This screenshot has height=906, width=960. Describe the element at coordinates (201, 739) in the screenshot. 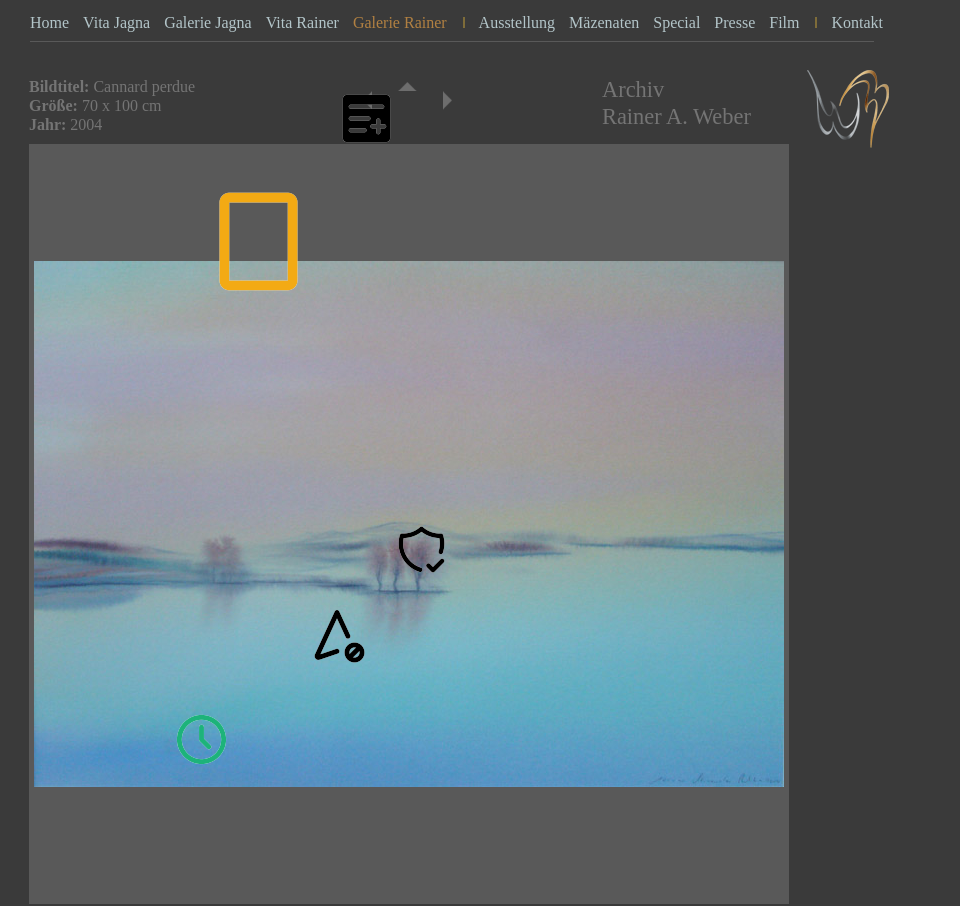

I see `view time or clock settings` at that location.